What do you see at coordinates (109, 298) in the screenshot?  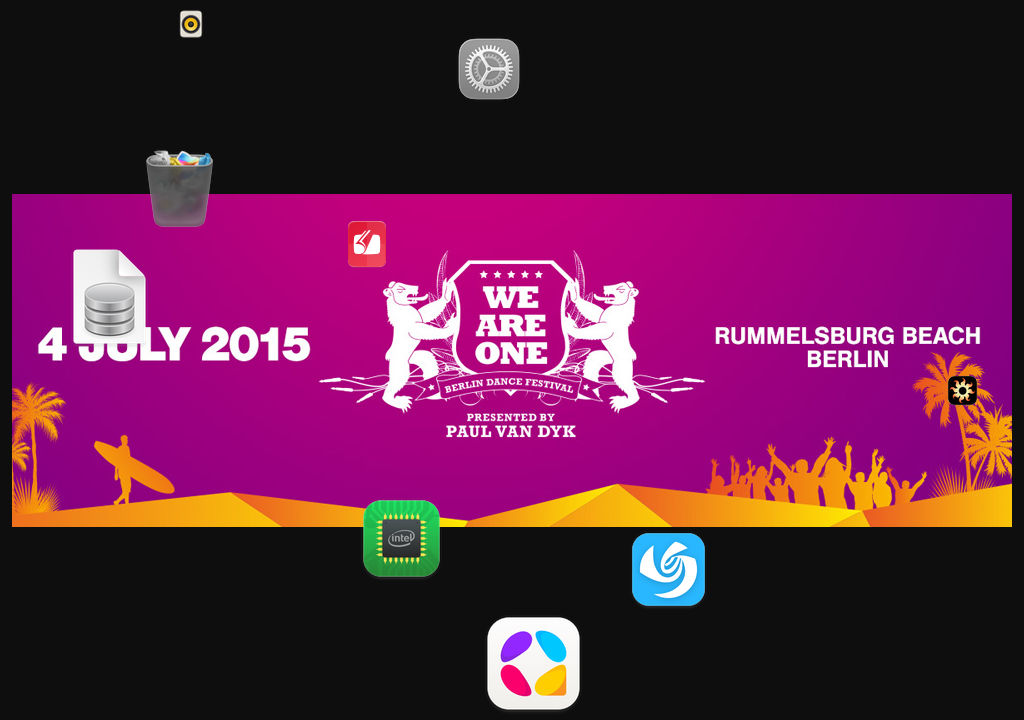 I see `open an sql database file` at bounding box center [109, 298].